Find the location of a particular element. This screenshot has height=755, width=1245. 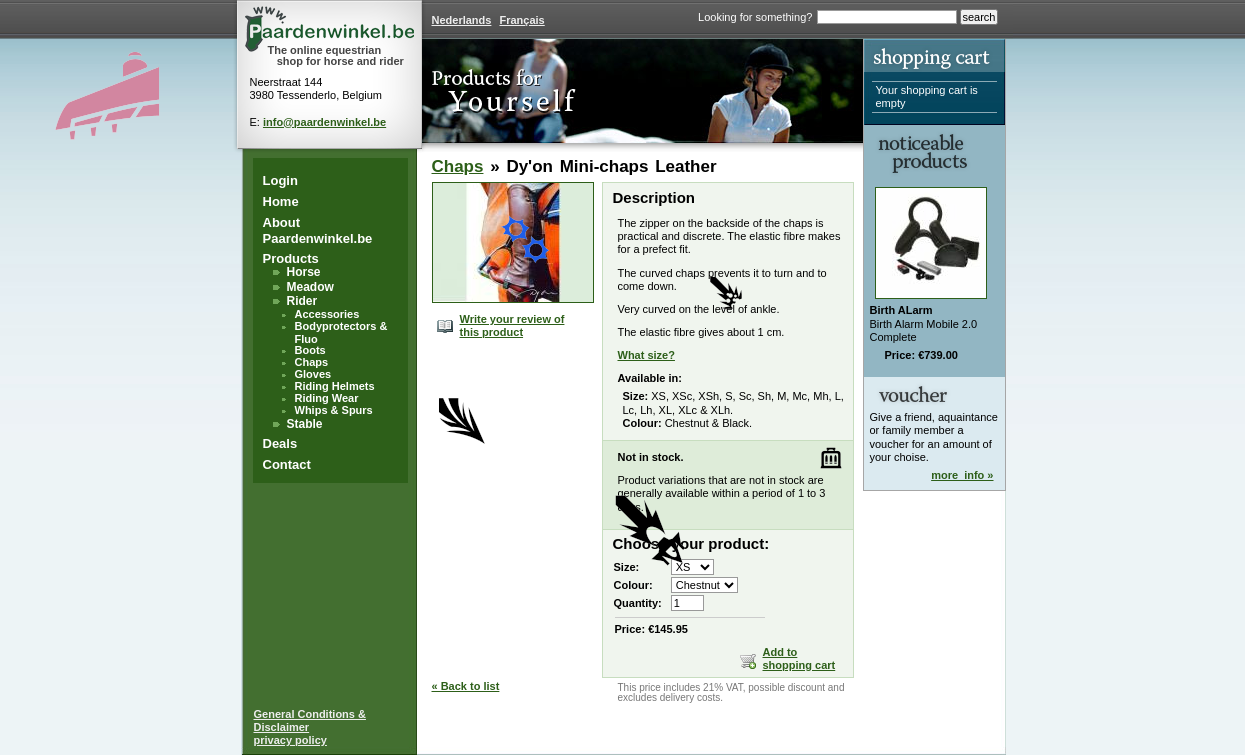

ammunition inventory or storage in a game is located at coordinates (831, 458).